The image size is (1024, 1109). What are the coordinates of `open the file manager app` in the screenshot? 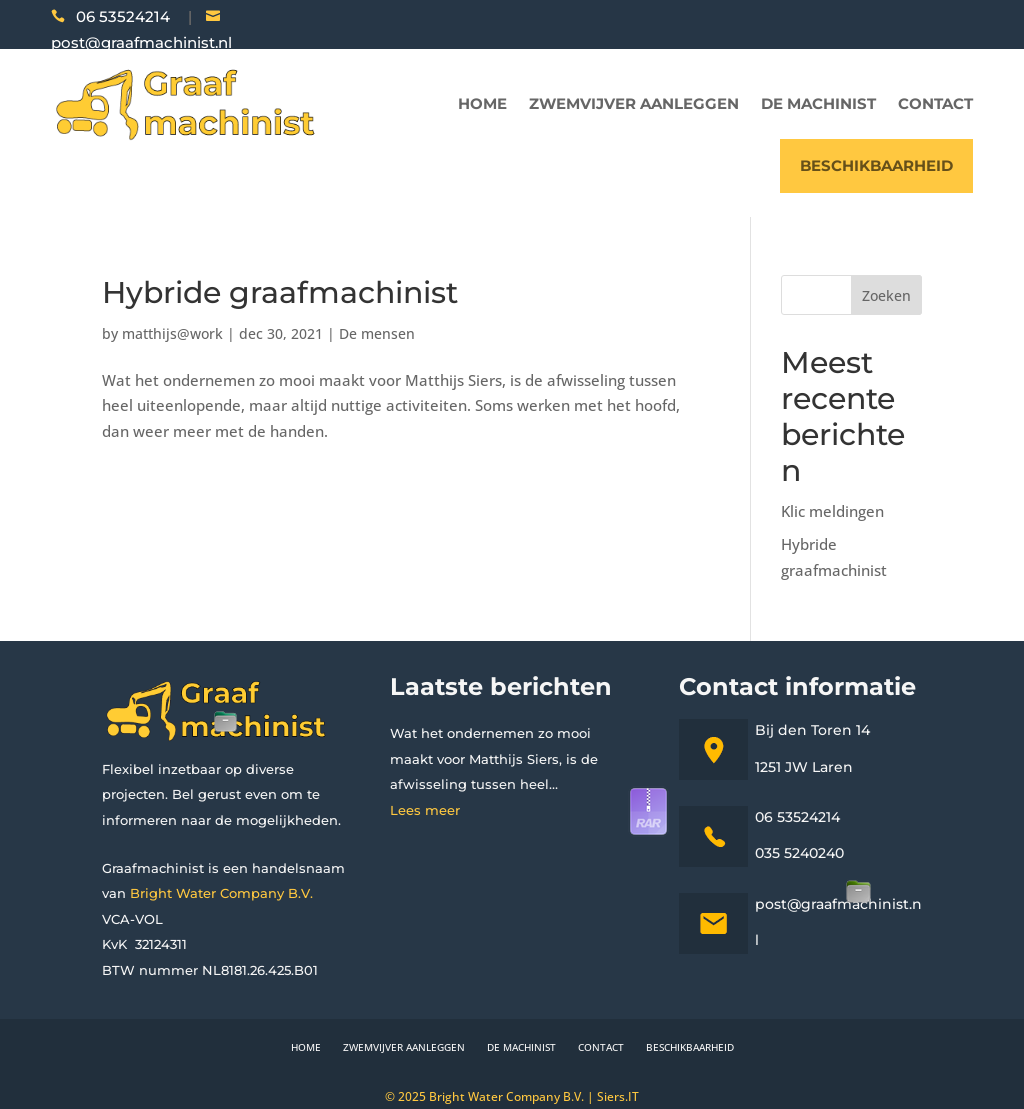 It's located at (858, 891).